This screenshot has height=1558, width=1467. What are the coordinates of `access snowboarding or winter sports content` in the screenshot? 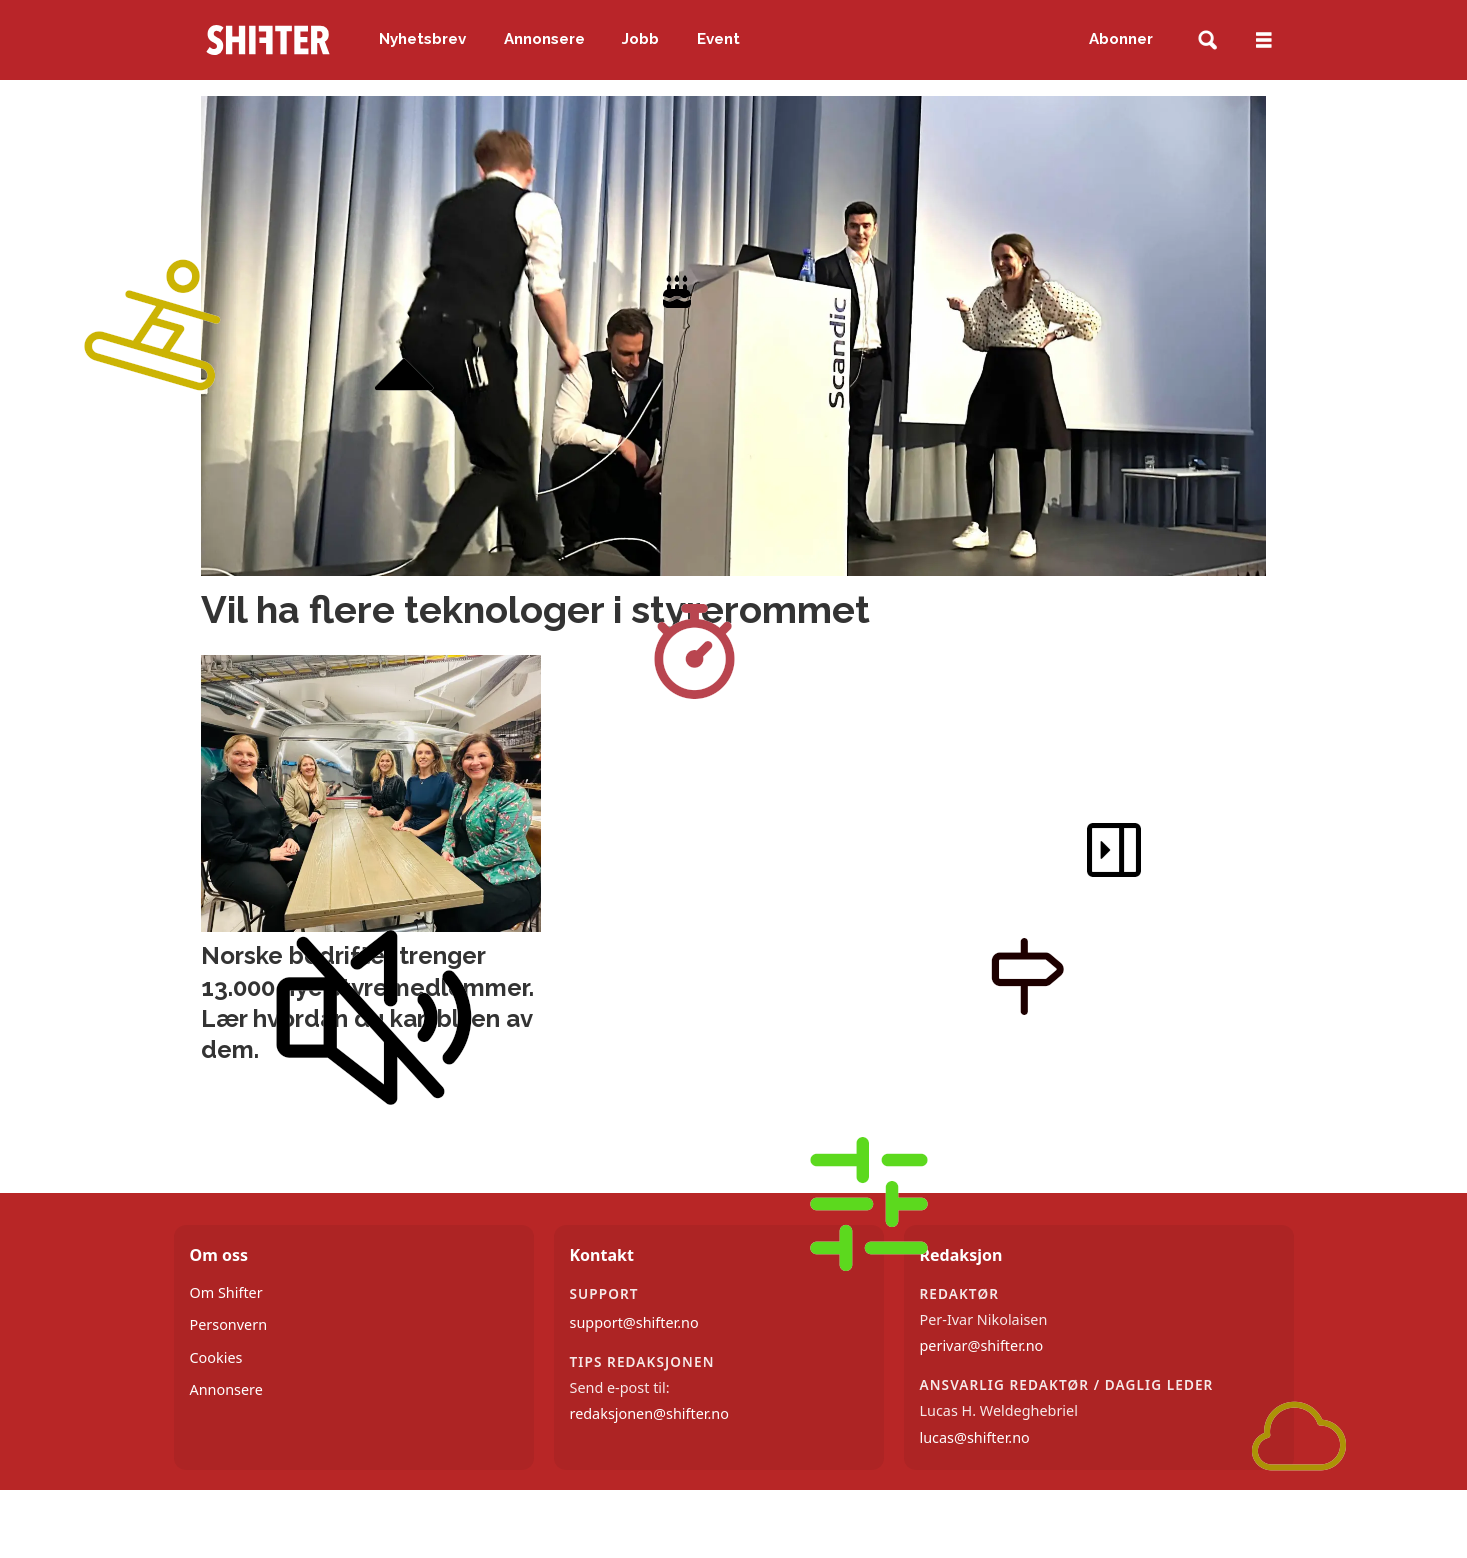 It's located at (160, 325).